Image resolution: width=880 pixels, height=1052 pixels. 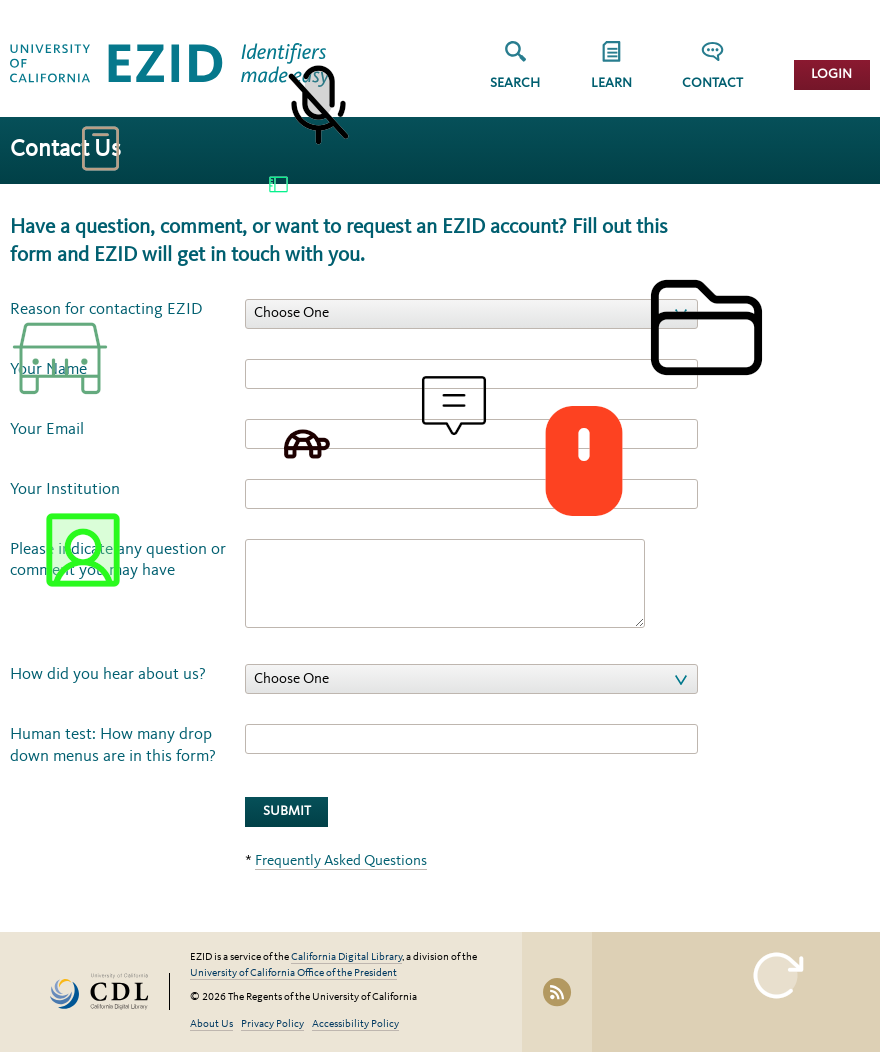 I want to click on open chat or messaging, so click(x=454, y=403).